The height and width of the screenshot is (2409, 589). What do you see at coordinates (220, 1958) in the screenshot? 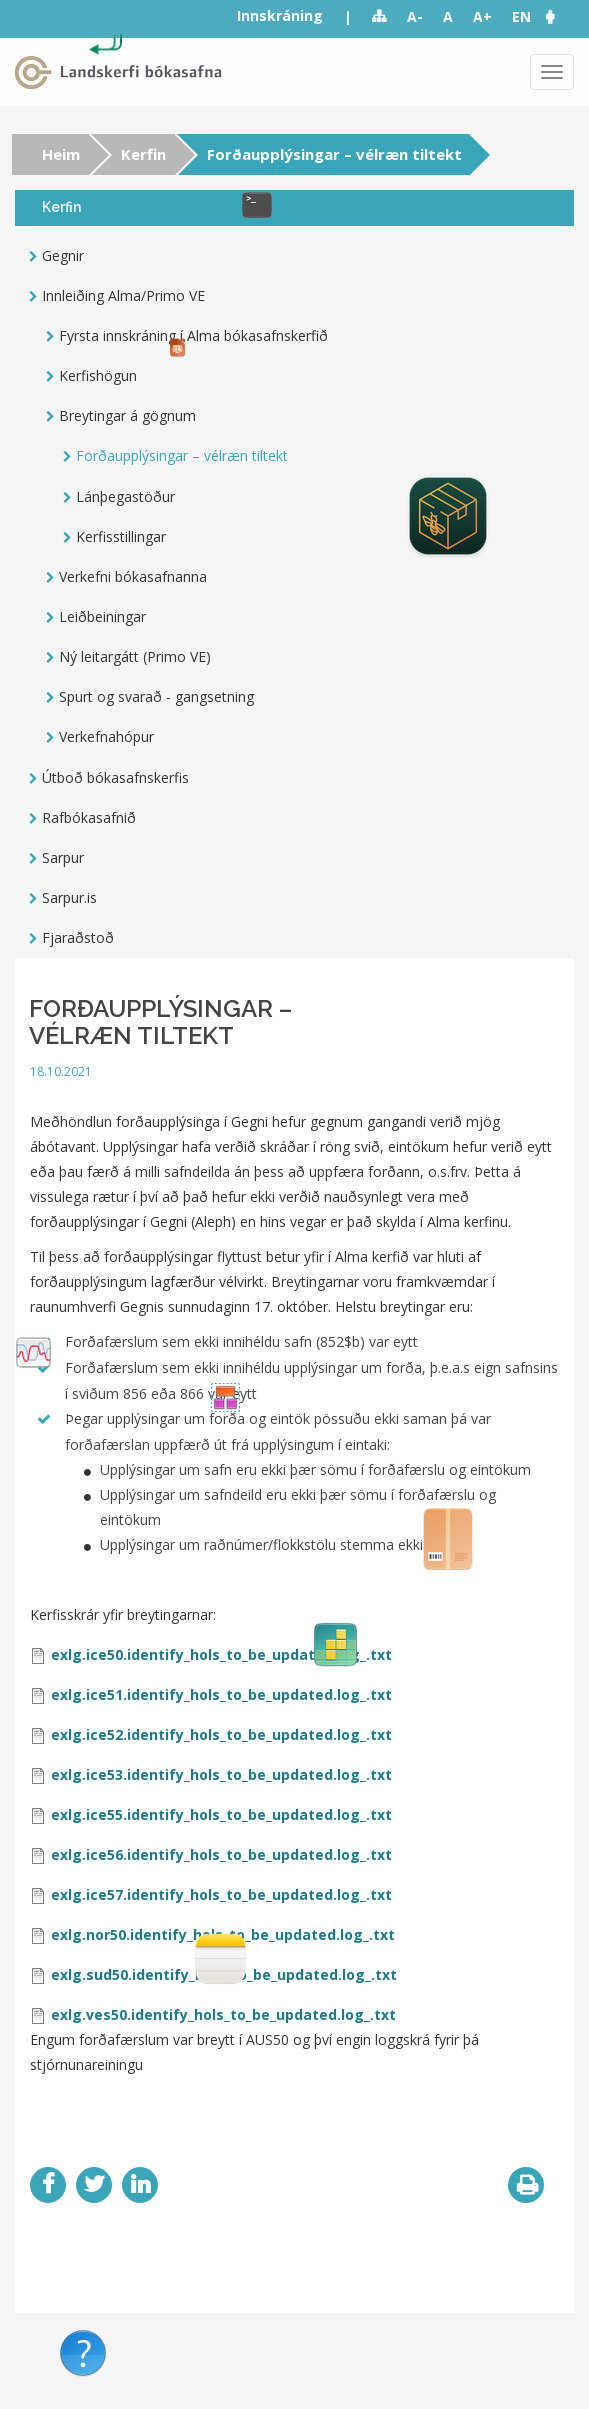
I see `open the Notes app` at bounding box center [220, 1958].